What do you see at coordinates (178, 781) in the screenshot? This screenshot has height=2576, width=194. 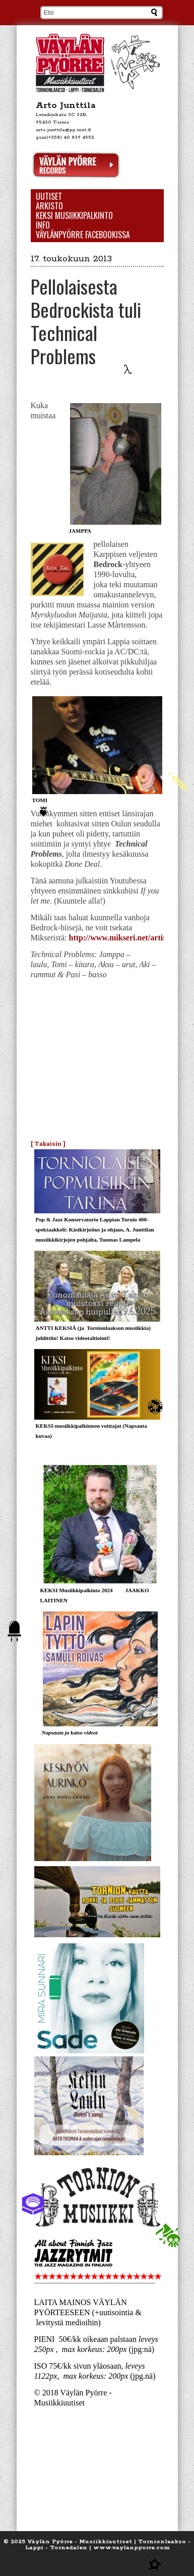 I see `select crocodile-themed sword weapon` at bounding box center [178, 781].